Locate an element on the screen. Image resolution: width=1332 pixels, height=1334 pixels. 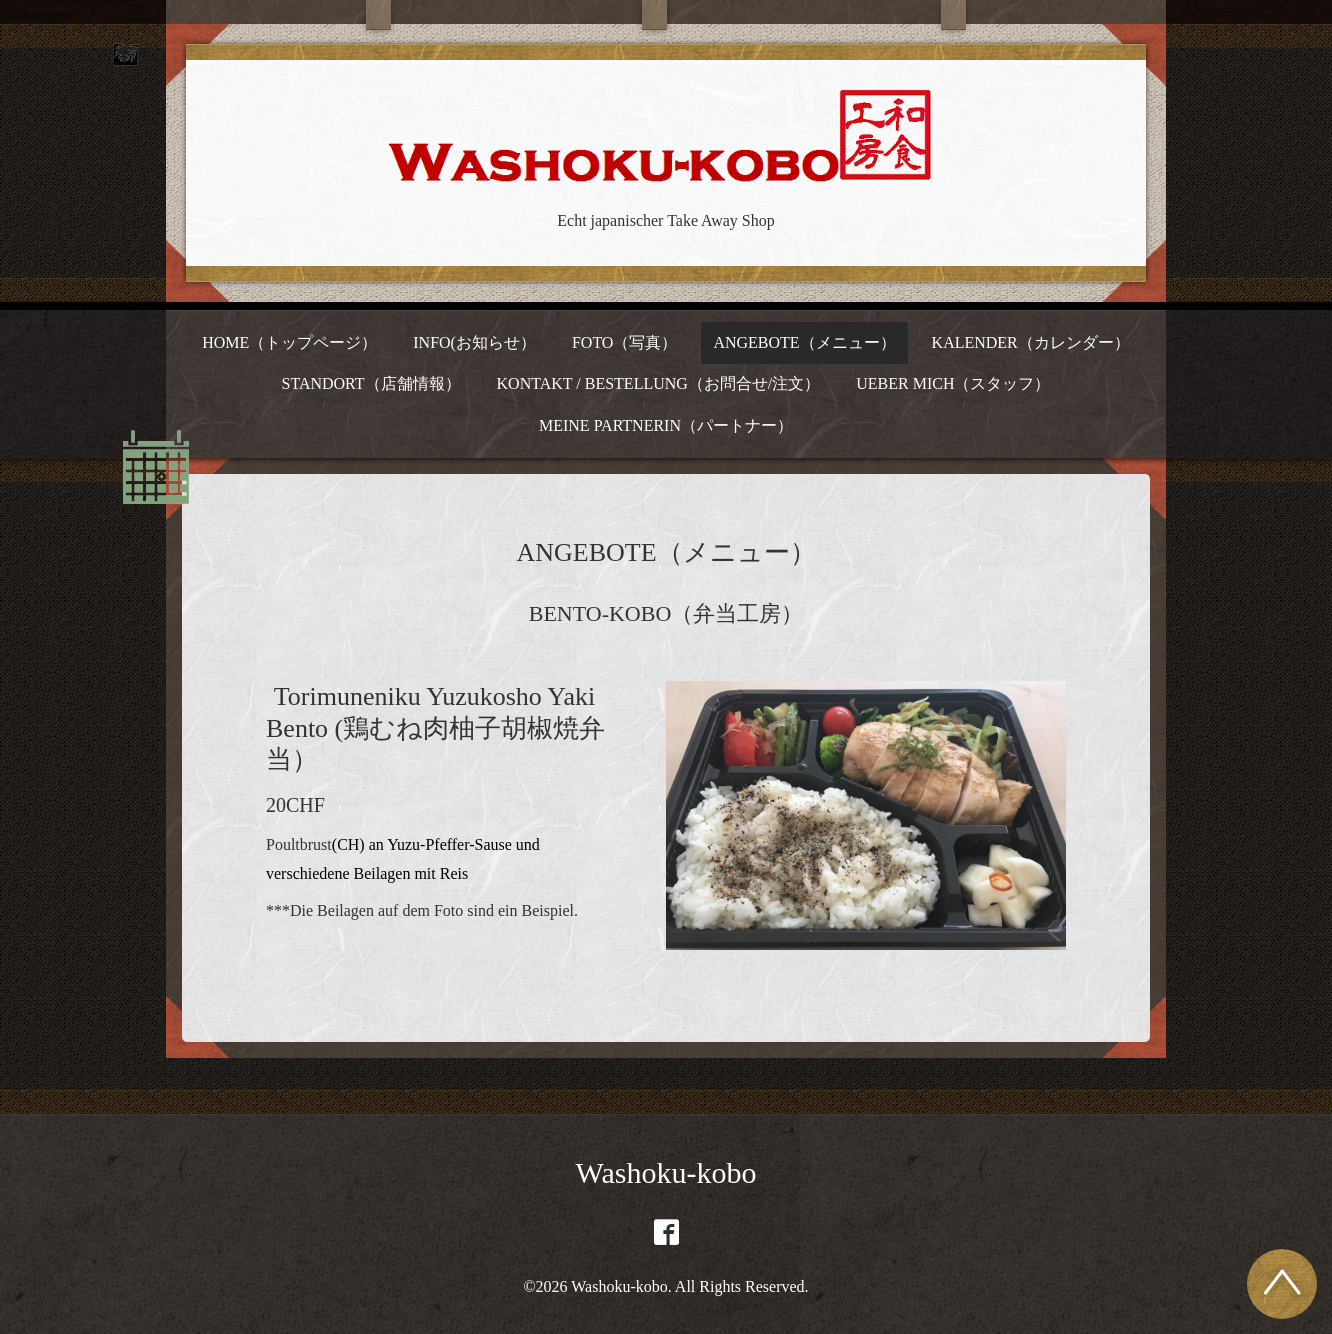
enter a fire-themed portal or dungeon is located at coordinates (125, 53).